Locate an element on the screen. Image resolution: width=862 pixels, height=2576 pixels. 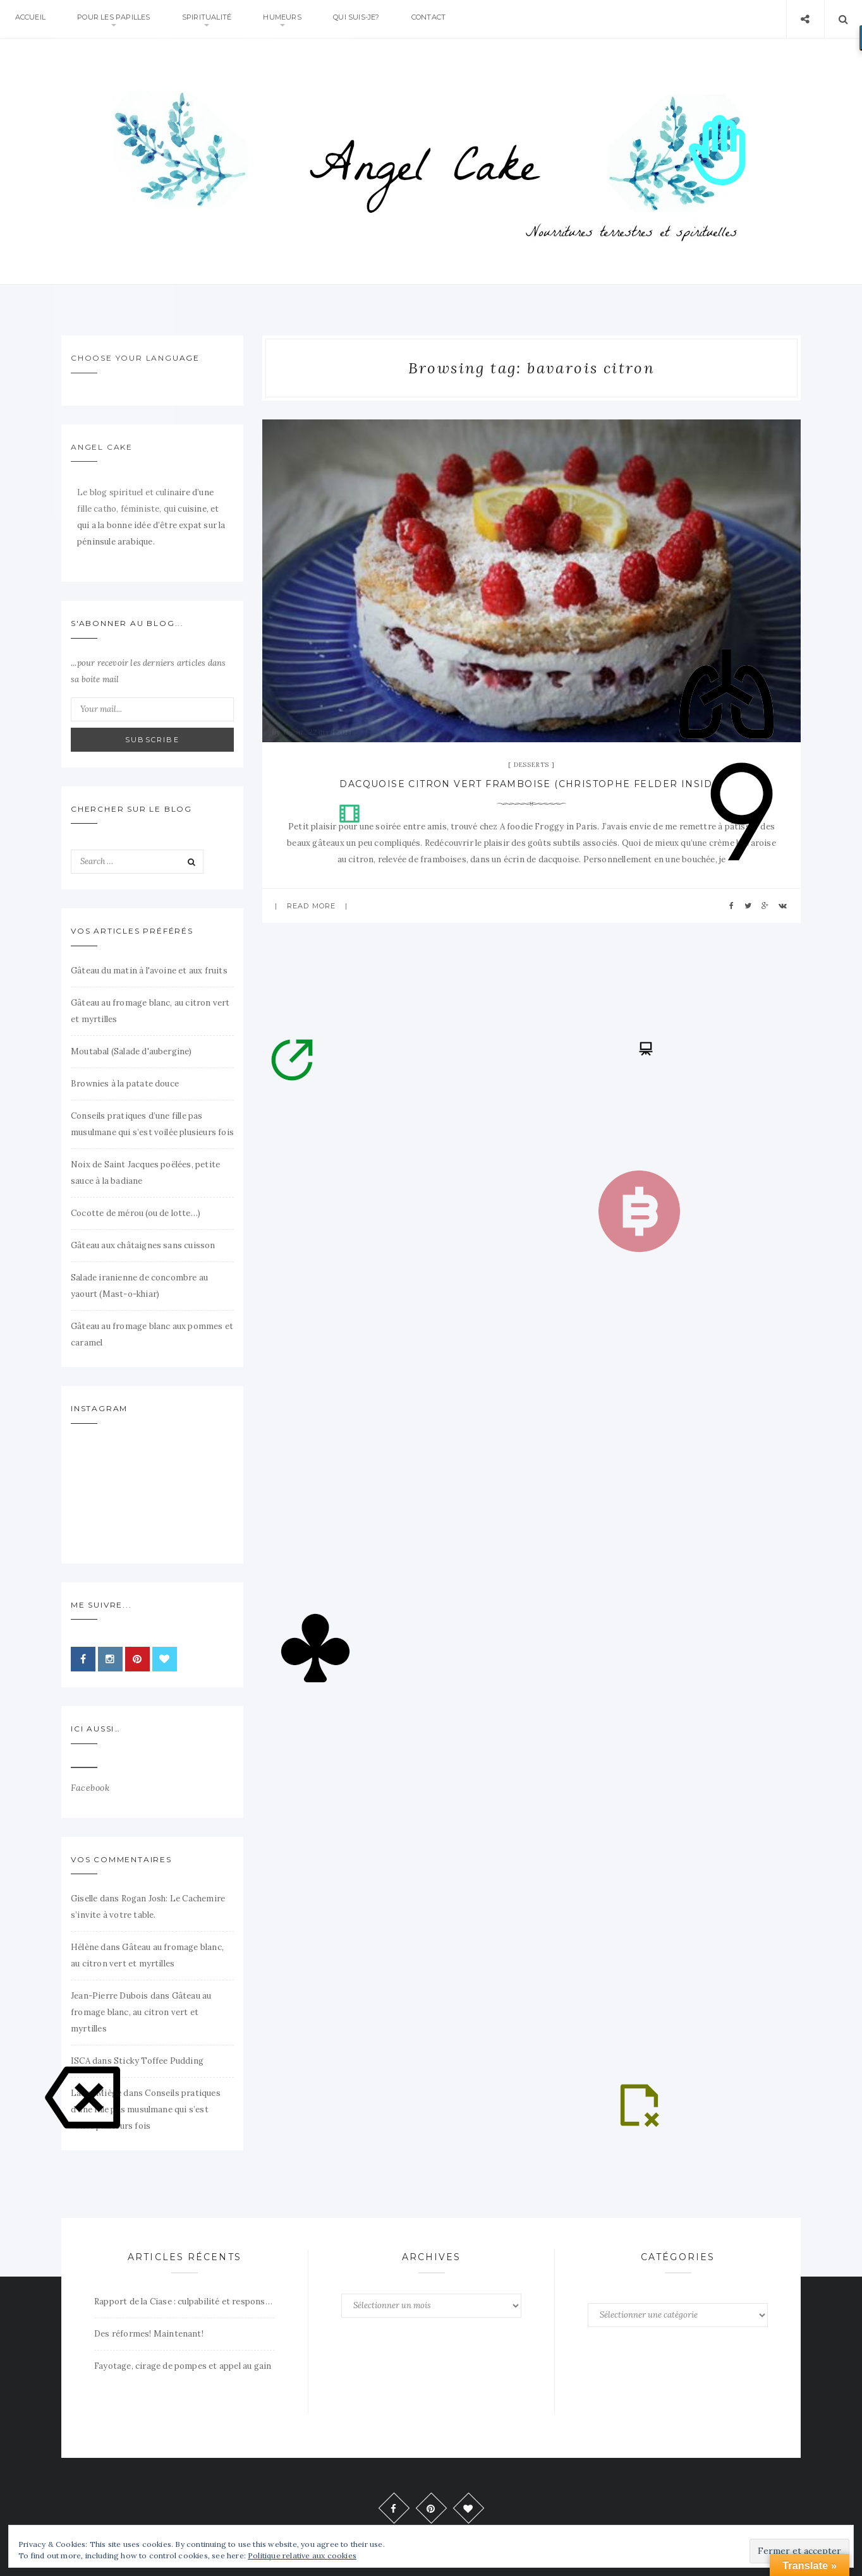
access video or film content is located at coordinates (349, 814).